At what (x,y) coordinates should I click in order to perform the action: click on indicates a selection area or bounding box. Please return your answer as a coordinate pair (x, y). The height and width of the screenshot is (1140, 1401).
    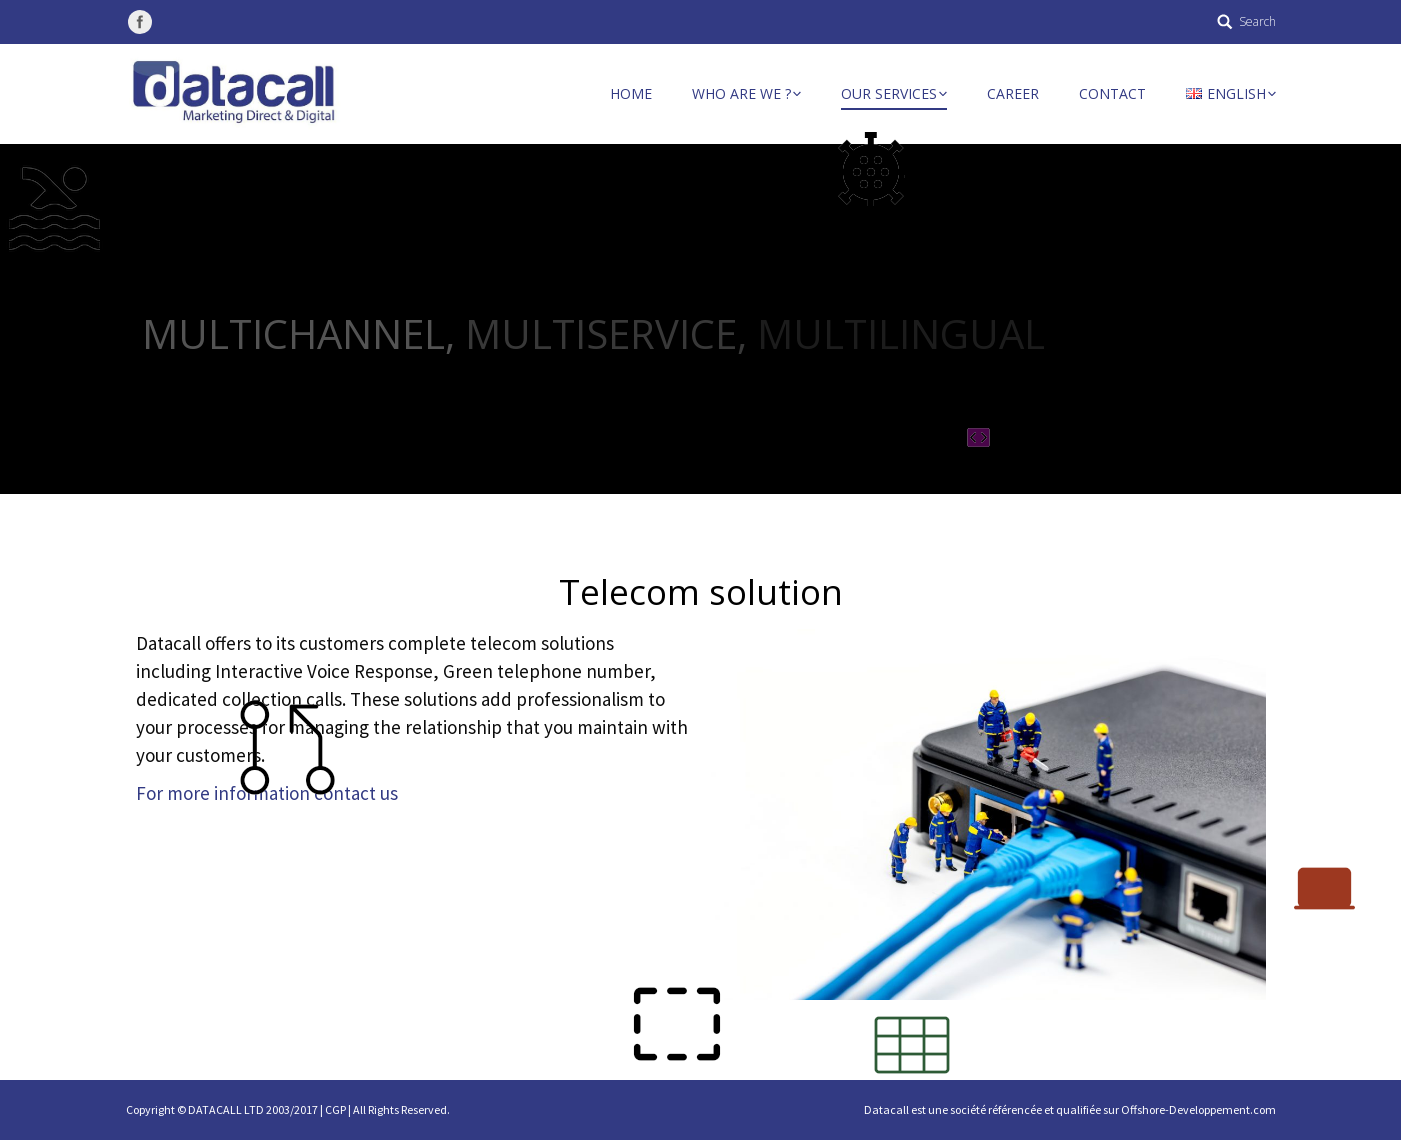
    Looking at the image, I should click on (677, 1024).